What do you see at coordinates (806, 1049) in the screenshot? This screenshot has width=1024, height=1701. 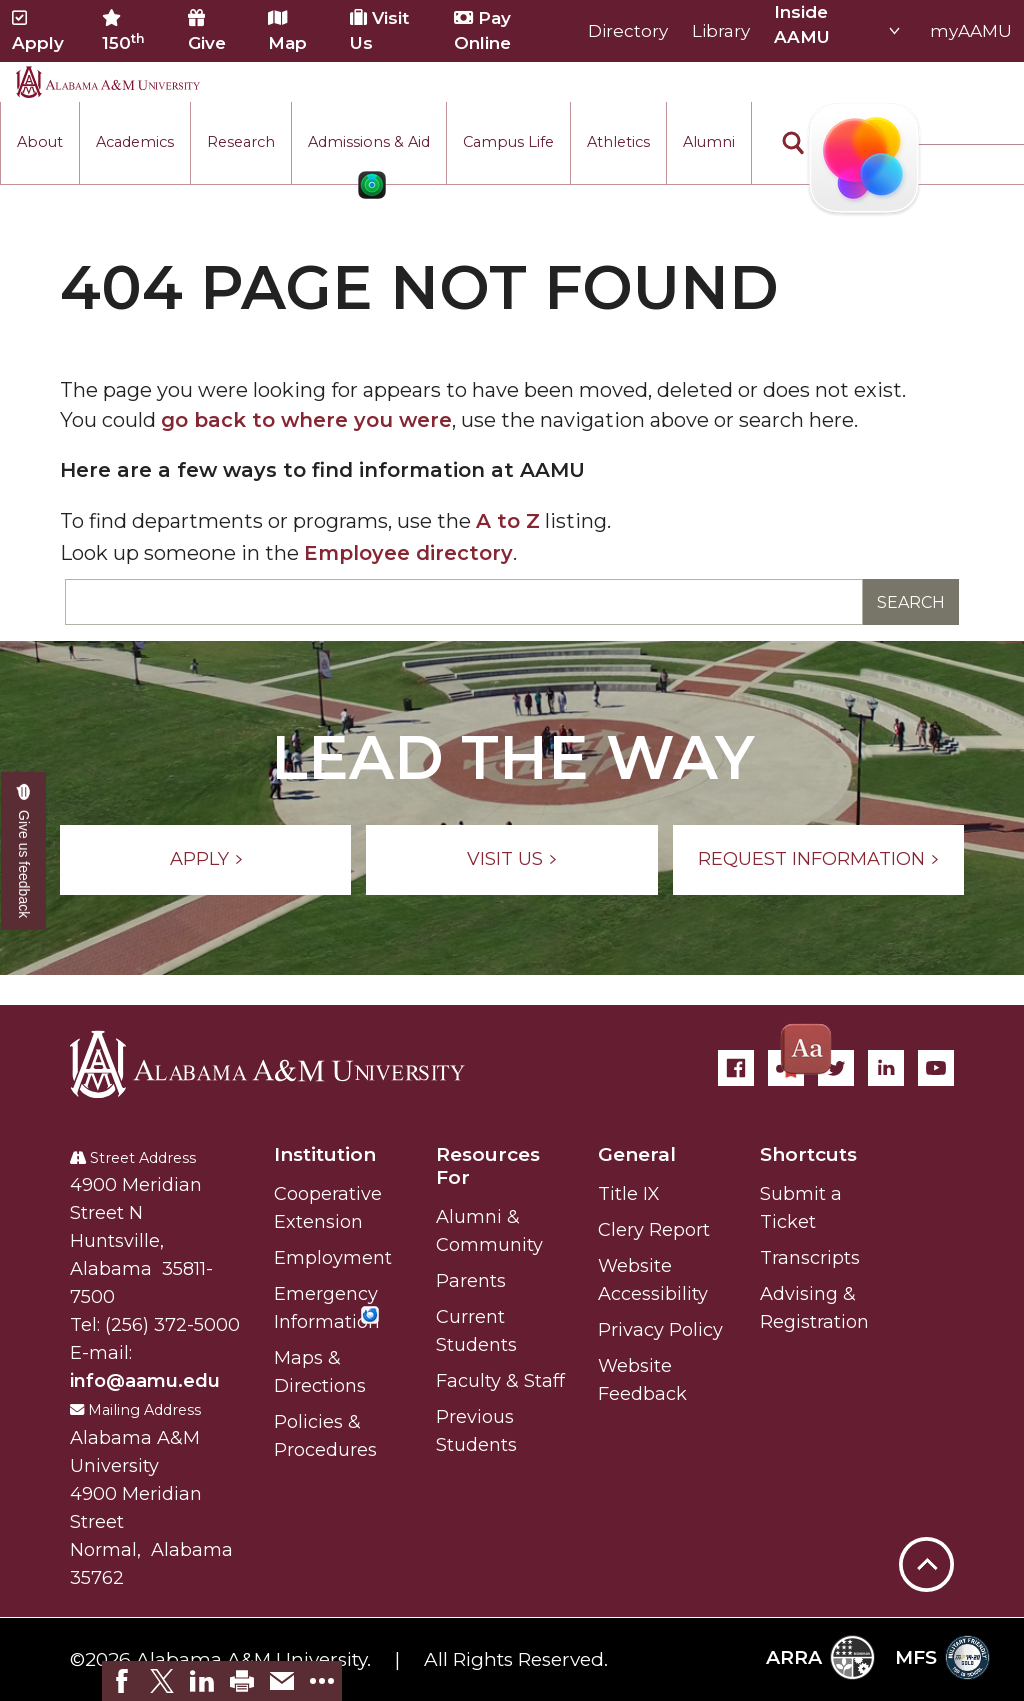 I see `open the dictionary app` at bounding box center [806, 1049].